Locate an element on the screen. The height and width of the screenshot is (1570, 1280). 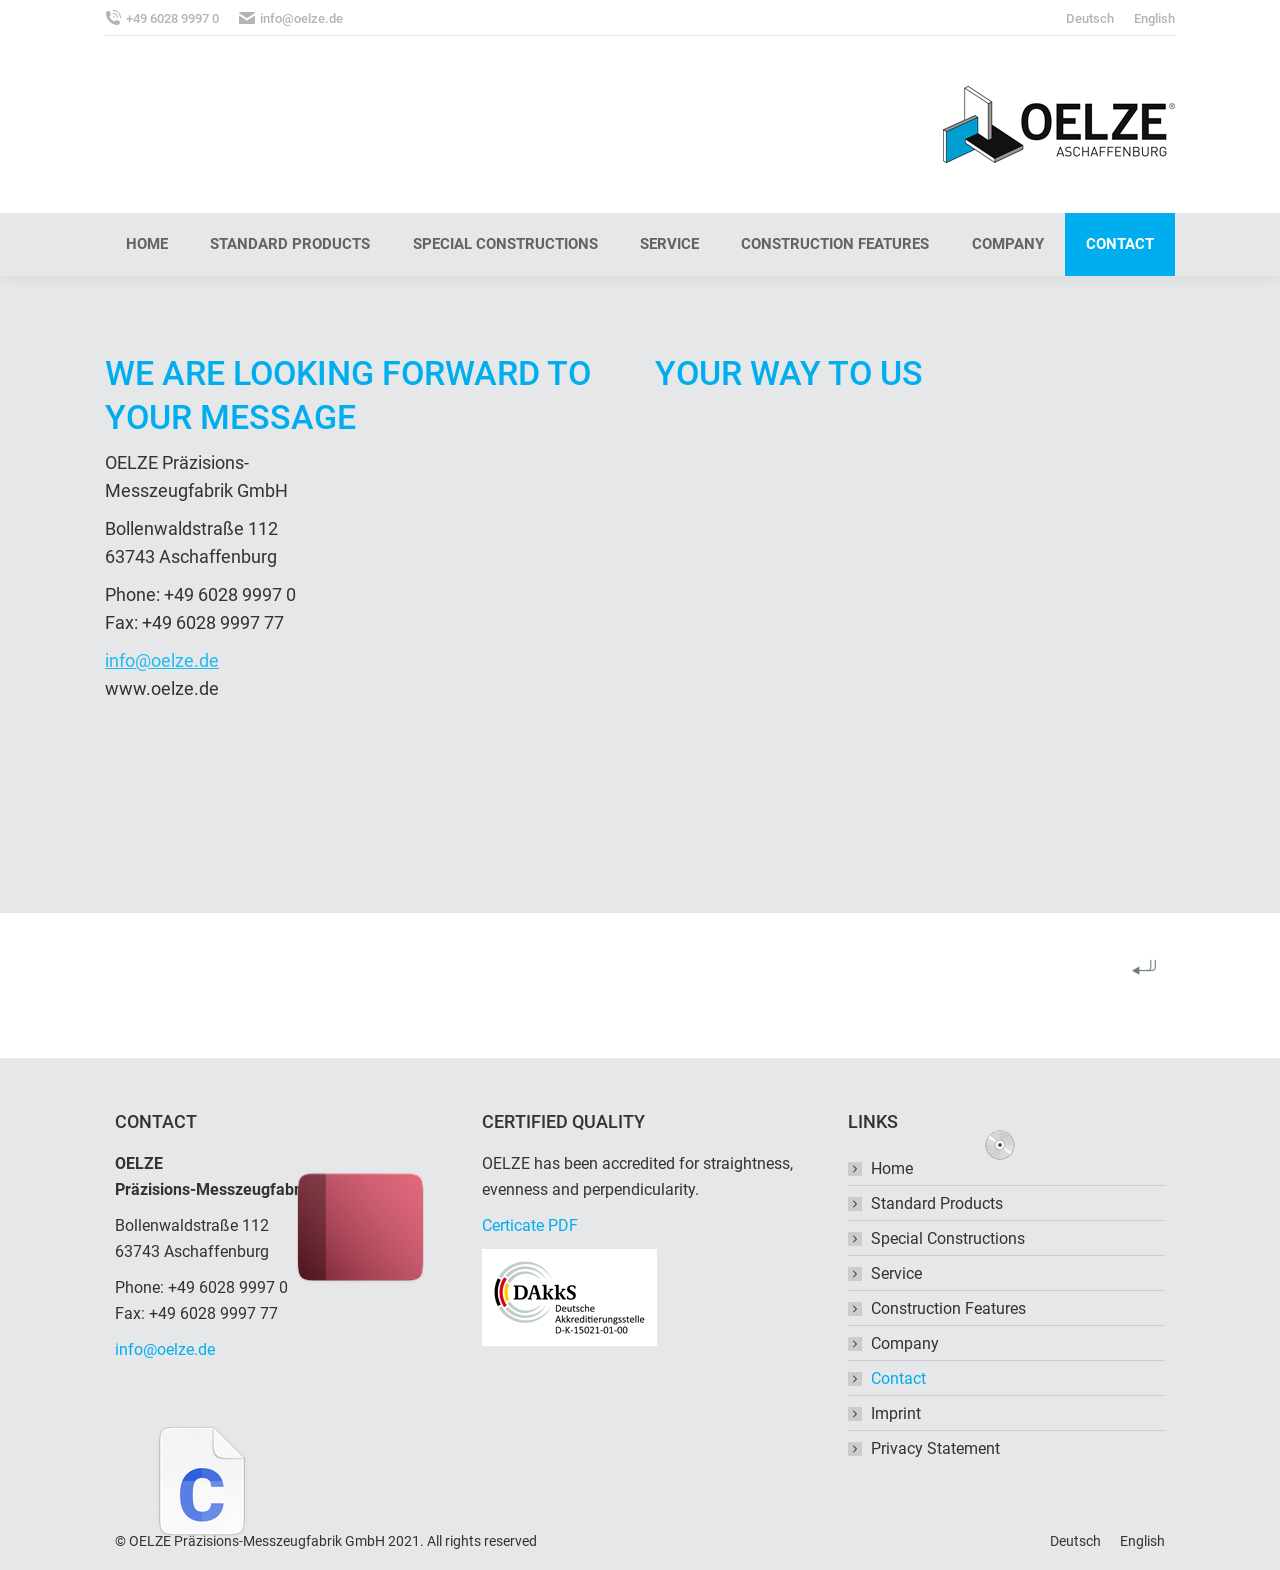
a C programming language source file is located at coordinates (202, 1481).